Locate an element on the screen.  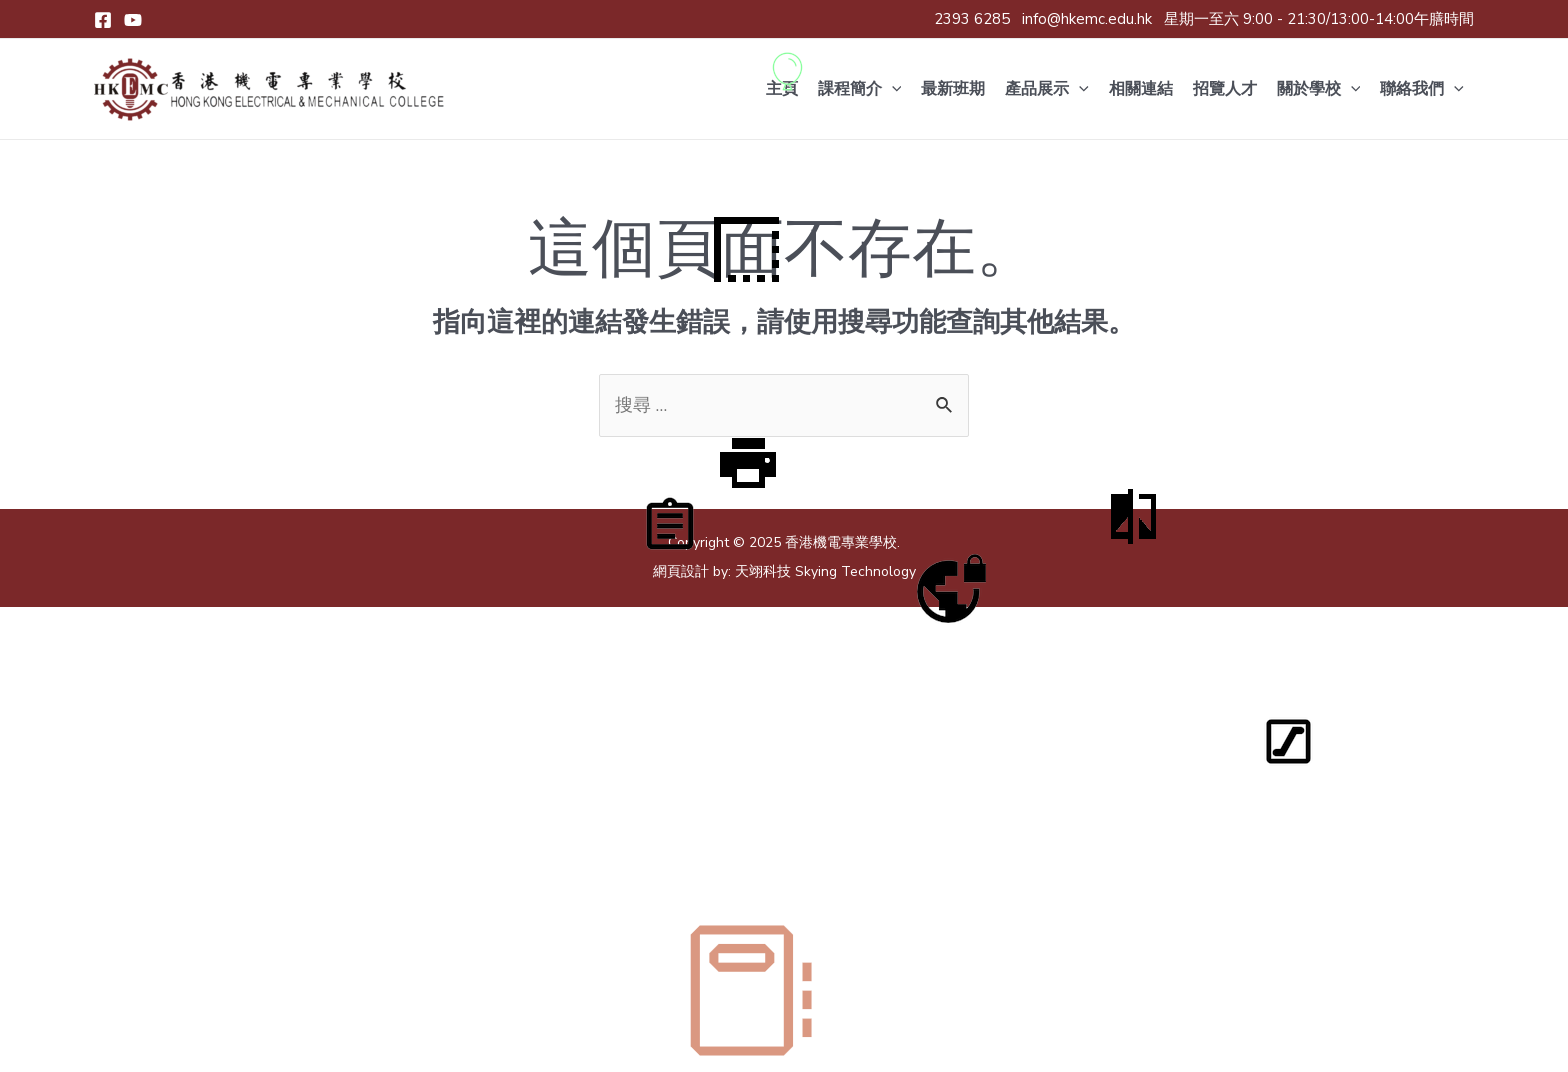
view assignments or tasks is located at coordinates (670, 526).